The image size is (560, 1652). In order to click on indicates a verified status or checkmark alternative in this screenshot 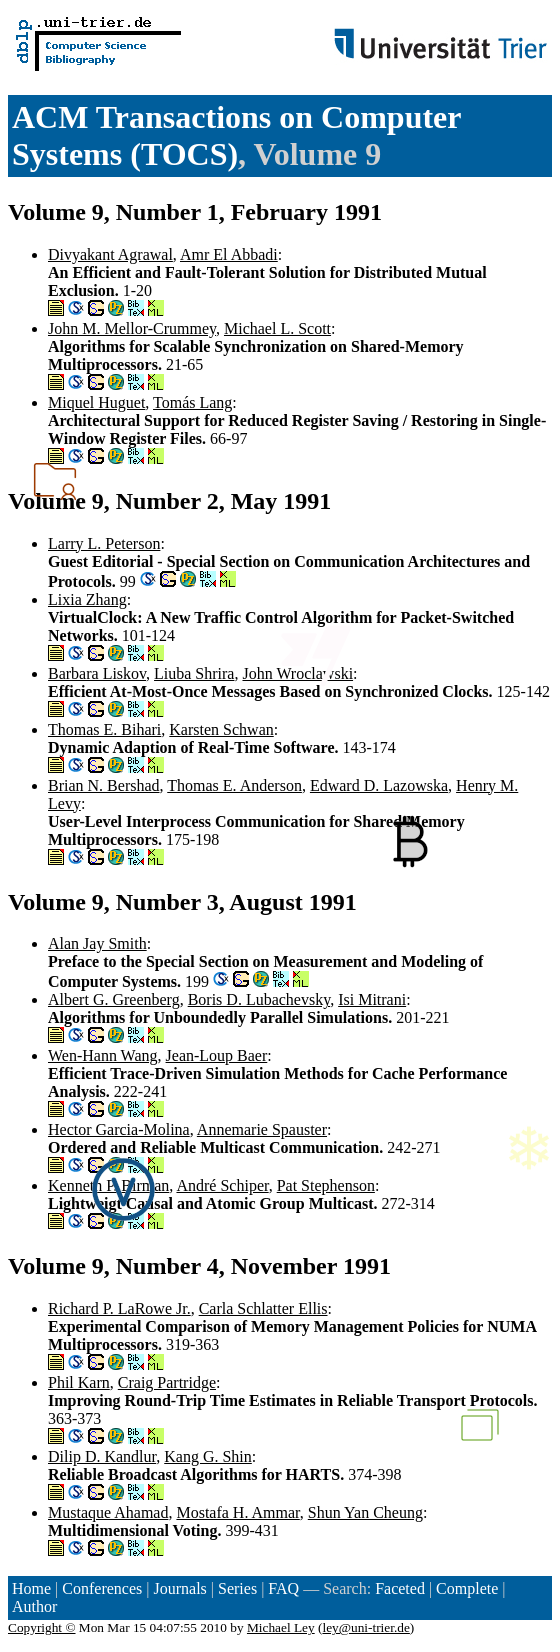, I will do `click(123, 1189)`.